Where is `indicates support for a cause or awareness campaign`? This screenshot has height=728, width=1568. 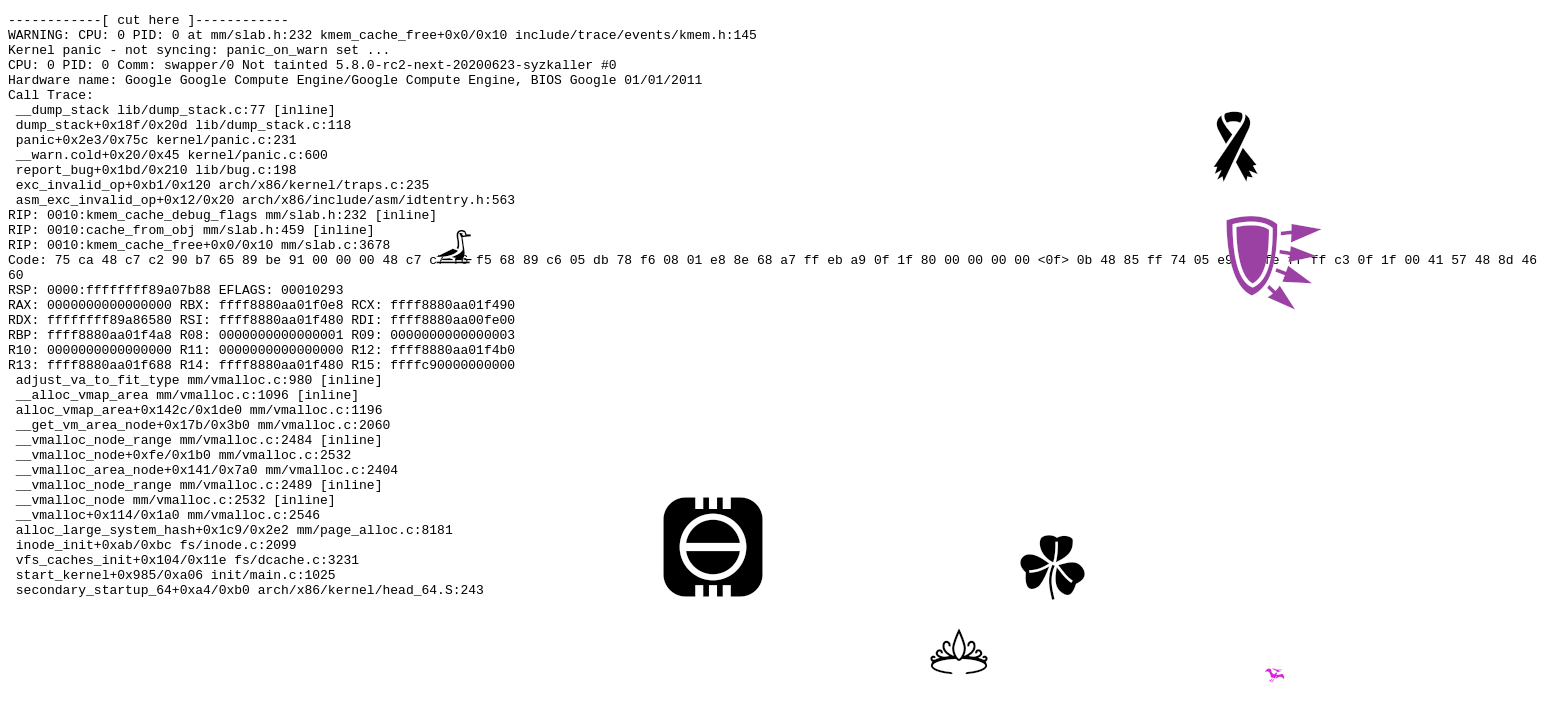 indicates support for a cause or awareness campaign is located at coordinates (1235, 147).